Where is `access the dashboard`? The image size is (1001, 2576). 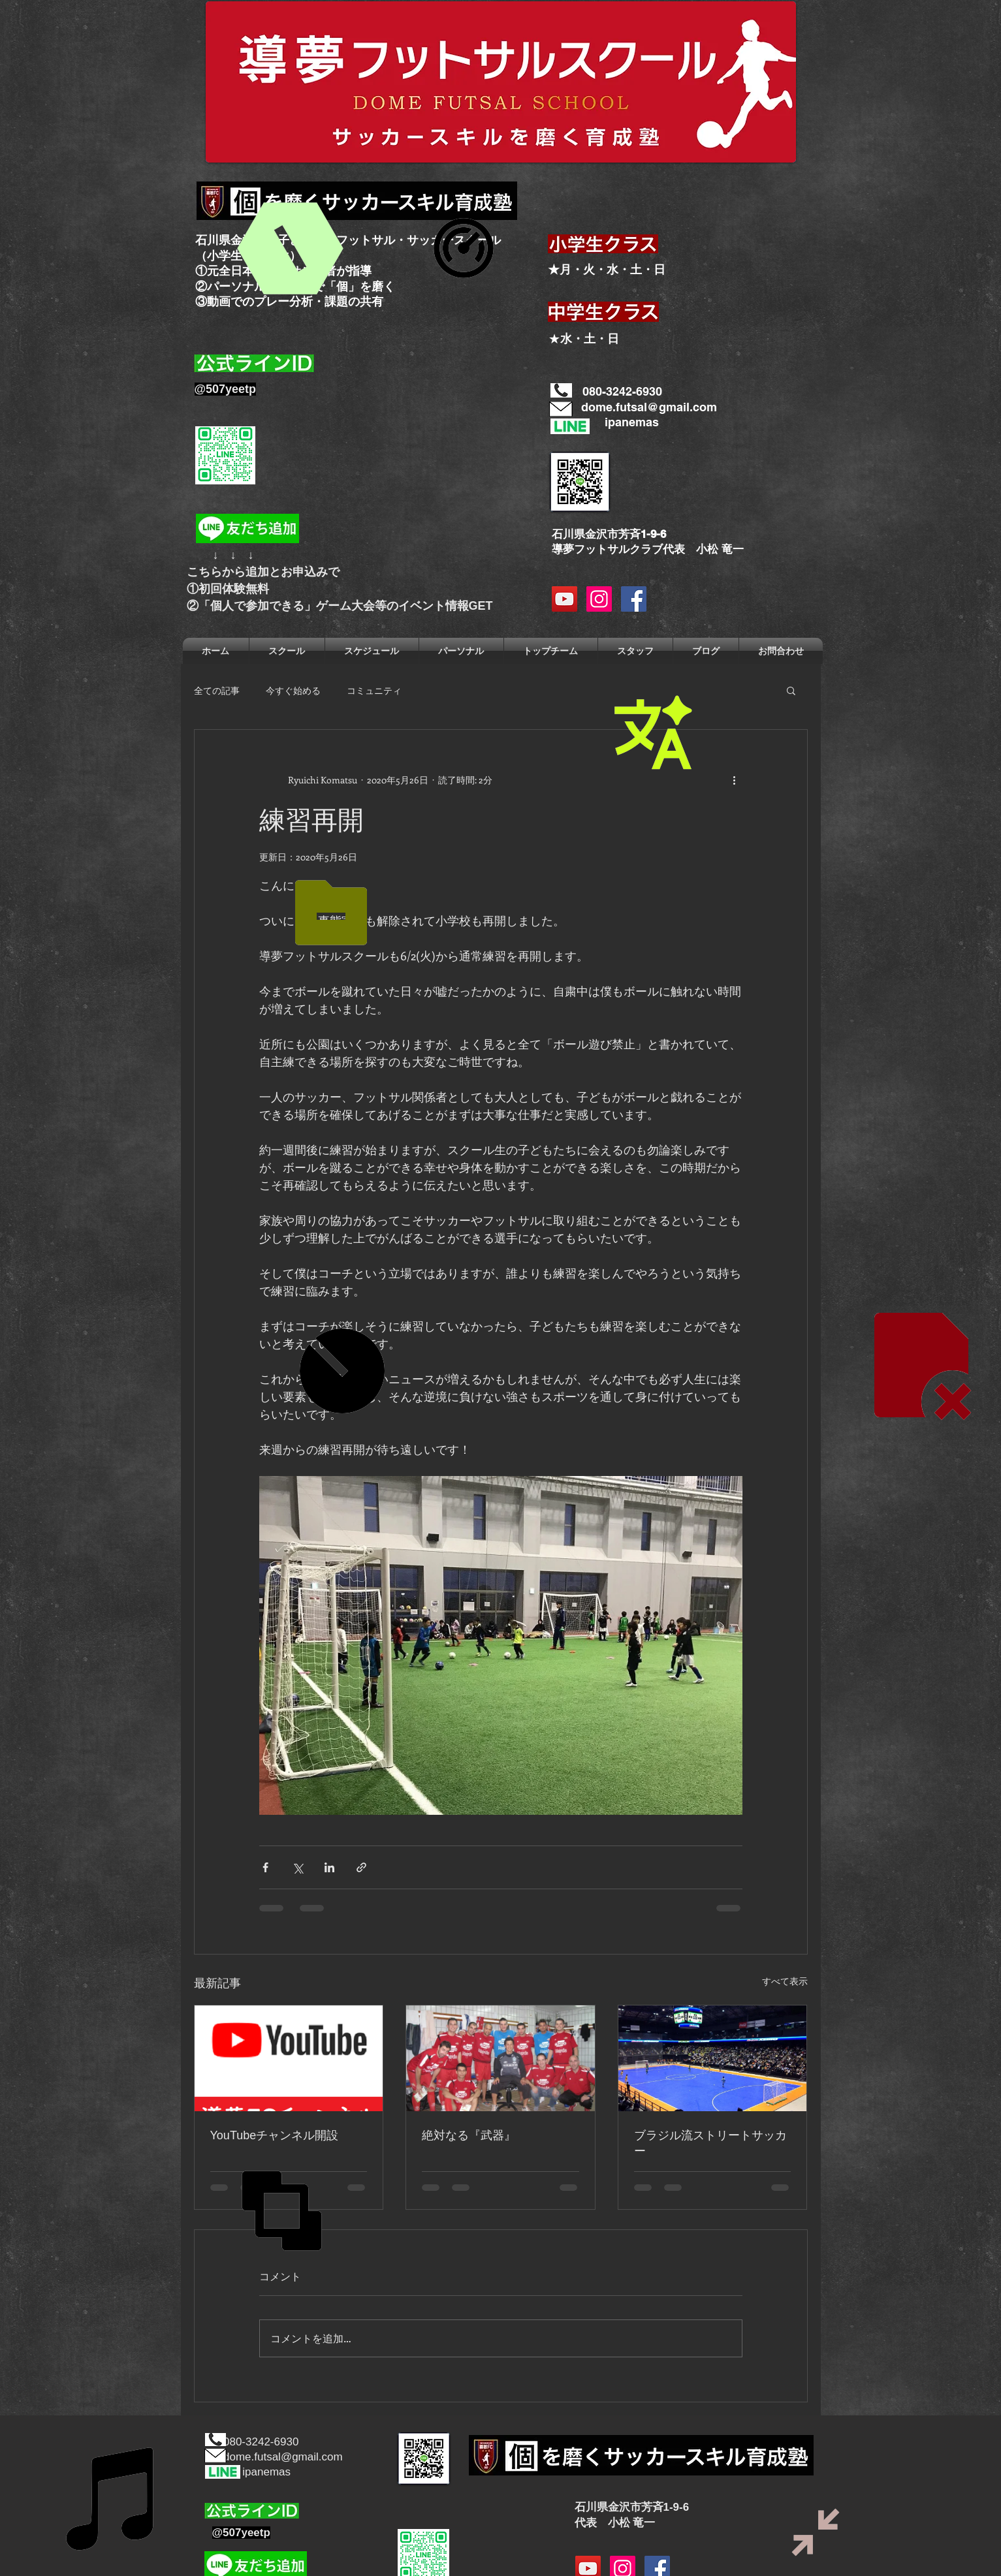
access the dashboard is located at coordinates (464, 248).